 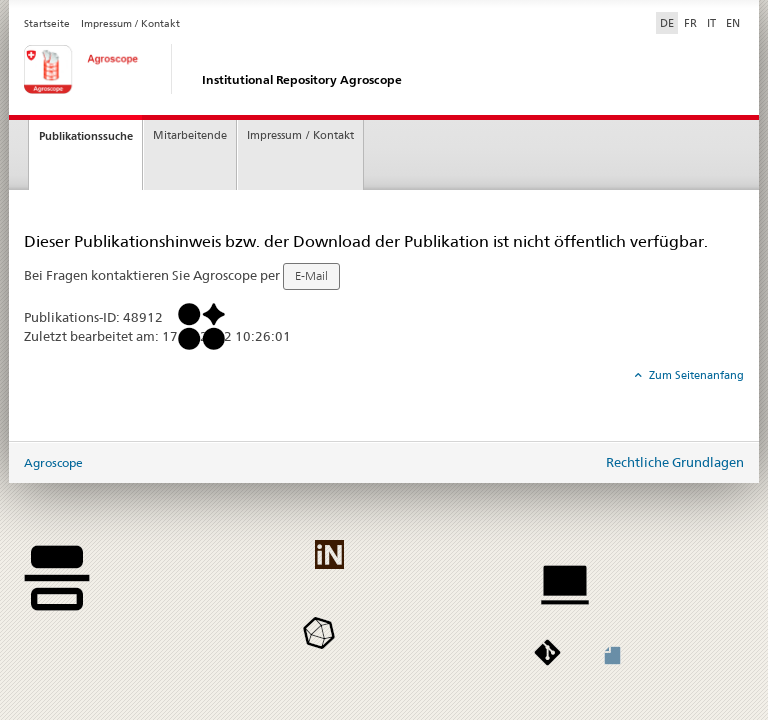 I want to click on influxdb time-series database logo, so click(x=319, y=633).